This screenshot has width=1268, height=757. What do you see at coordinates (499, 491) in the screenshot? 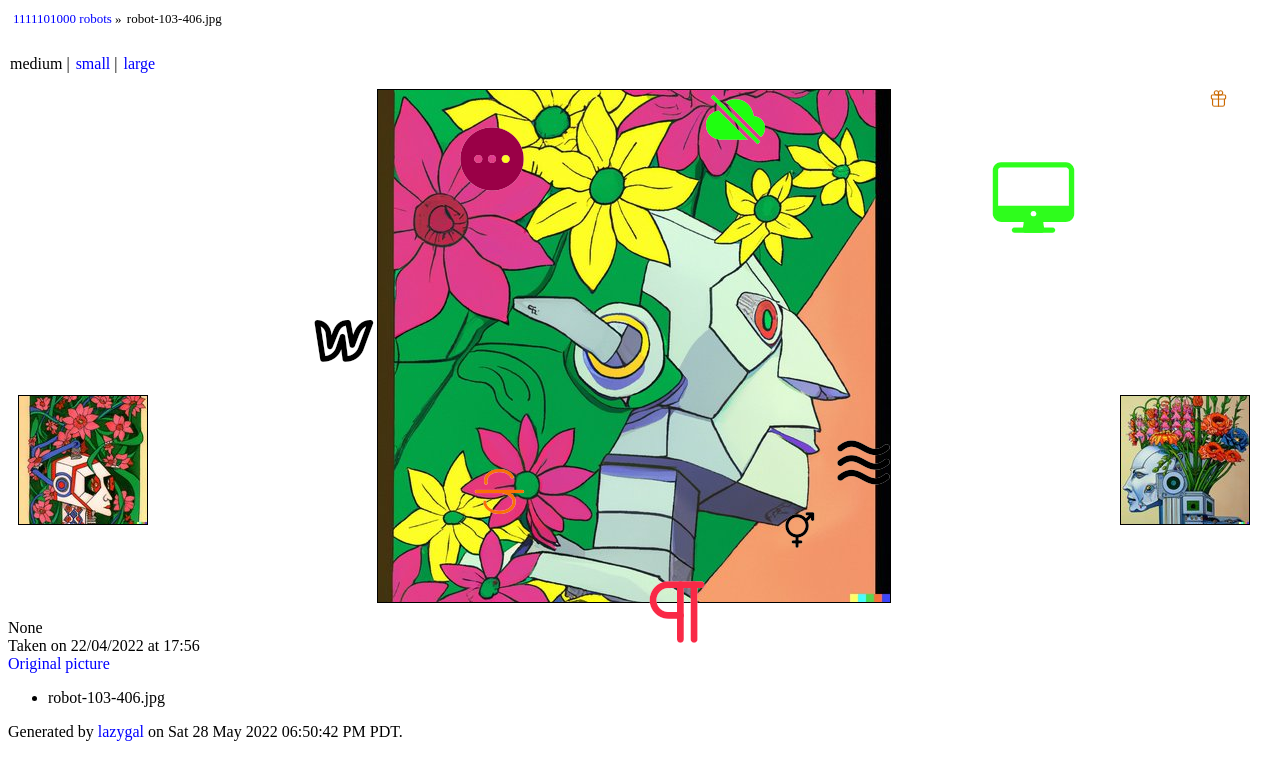
I see `apply strikethrough formatting to selected text` at bounding box center [499, 491].